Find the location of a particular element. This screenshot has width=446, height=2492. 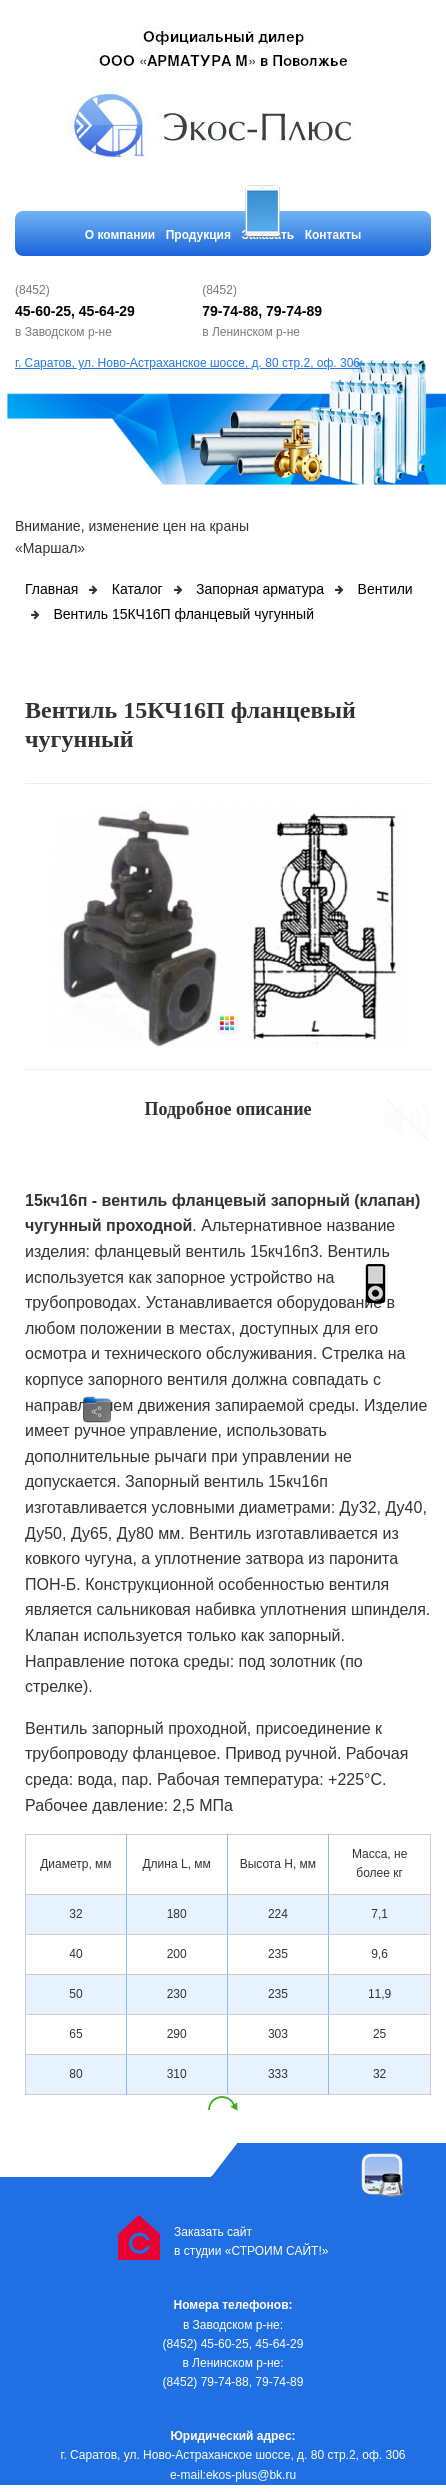

open the app launcher to view all applications is located at coordinates (227, 1023).